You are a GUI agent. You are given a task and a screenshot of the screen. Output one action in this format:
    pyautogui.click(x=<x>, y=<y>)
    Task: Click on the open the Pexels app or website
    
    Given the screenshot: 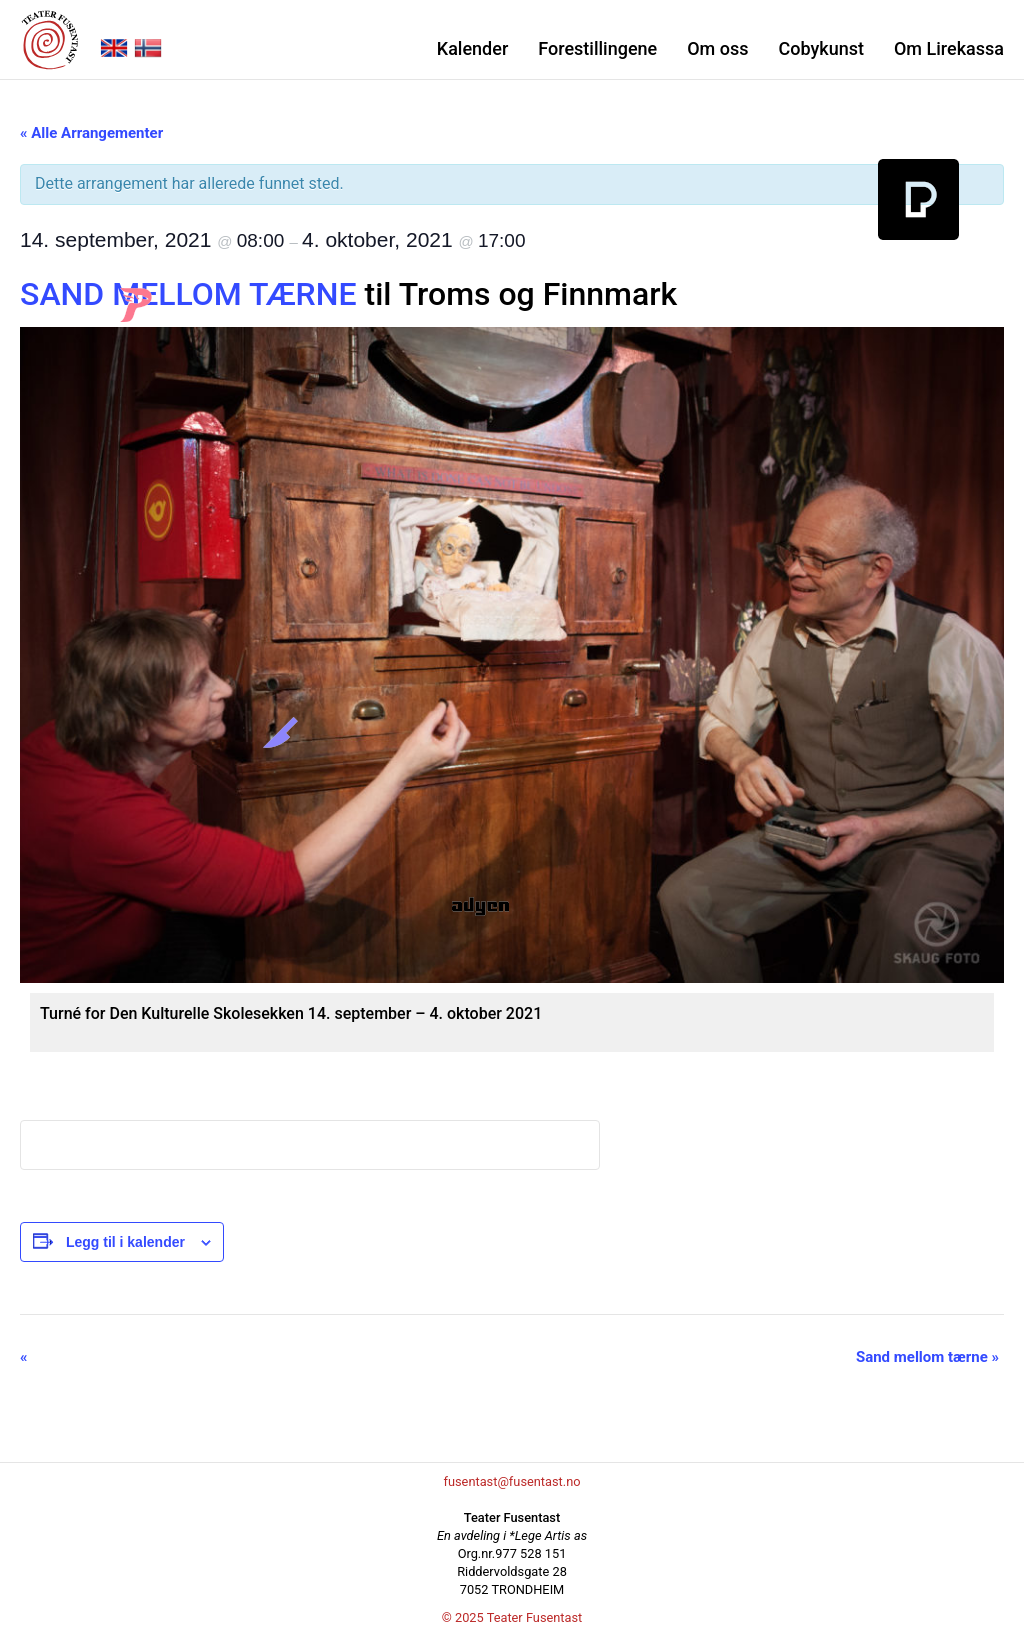 What is the action you would take?
    pyautogui.click(x=918, y=199)
    